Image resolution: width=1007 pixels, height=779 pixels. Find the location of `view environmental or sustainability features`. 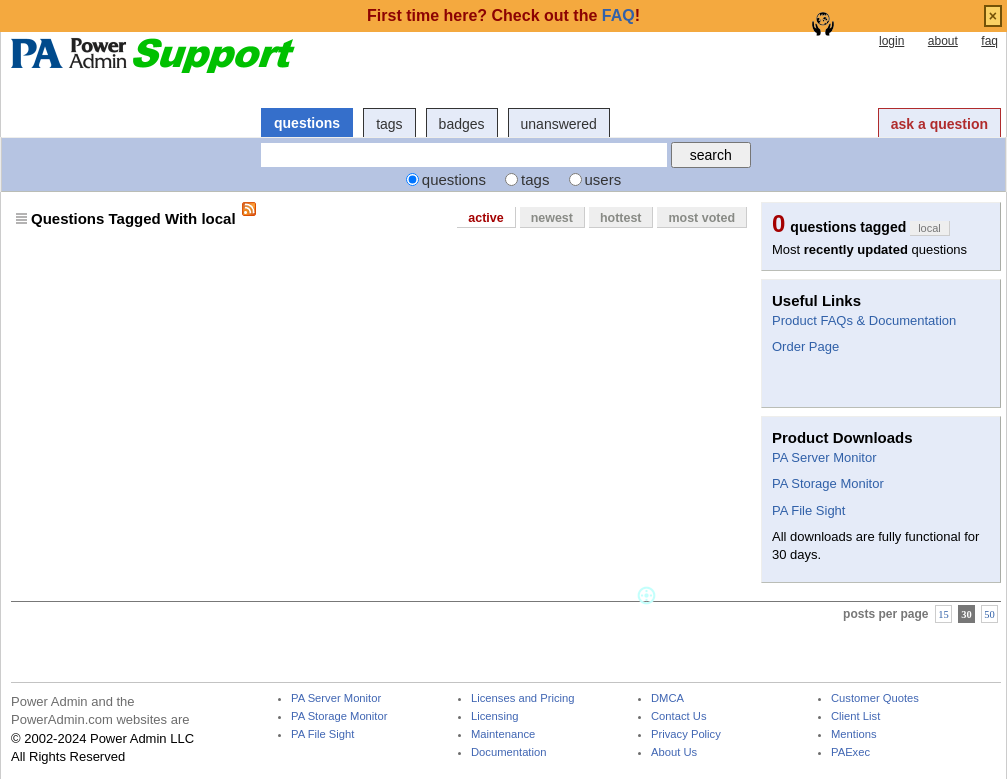

view environmental or sustainability features is located at coordinates (823, 24).